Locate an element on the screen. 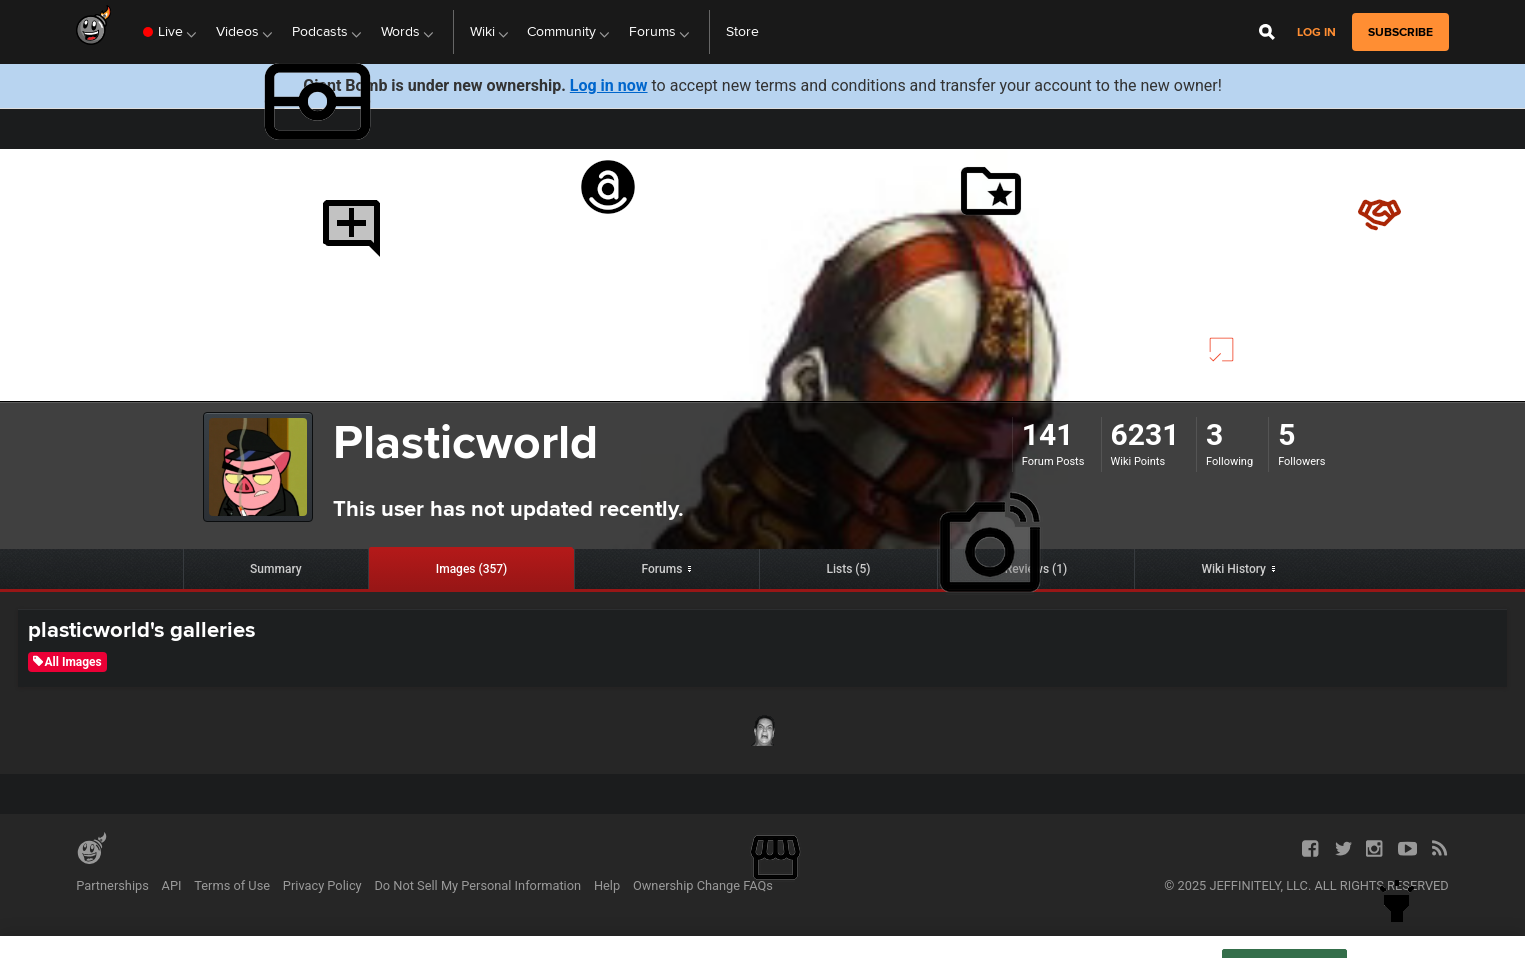 The width and height of the screenshot is (1525, 958). indicates a partnership or collaboration is located at coordinates (1379, 213).